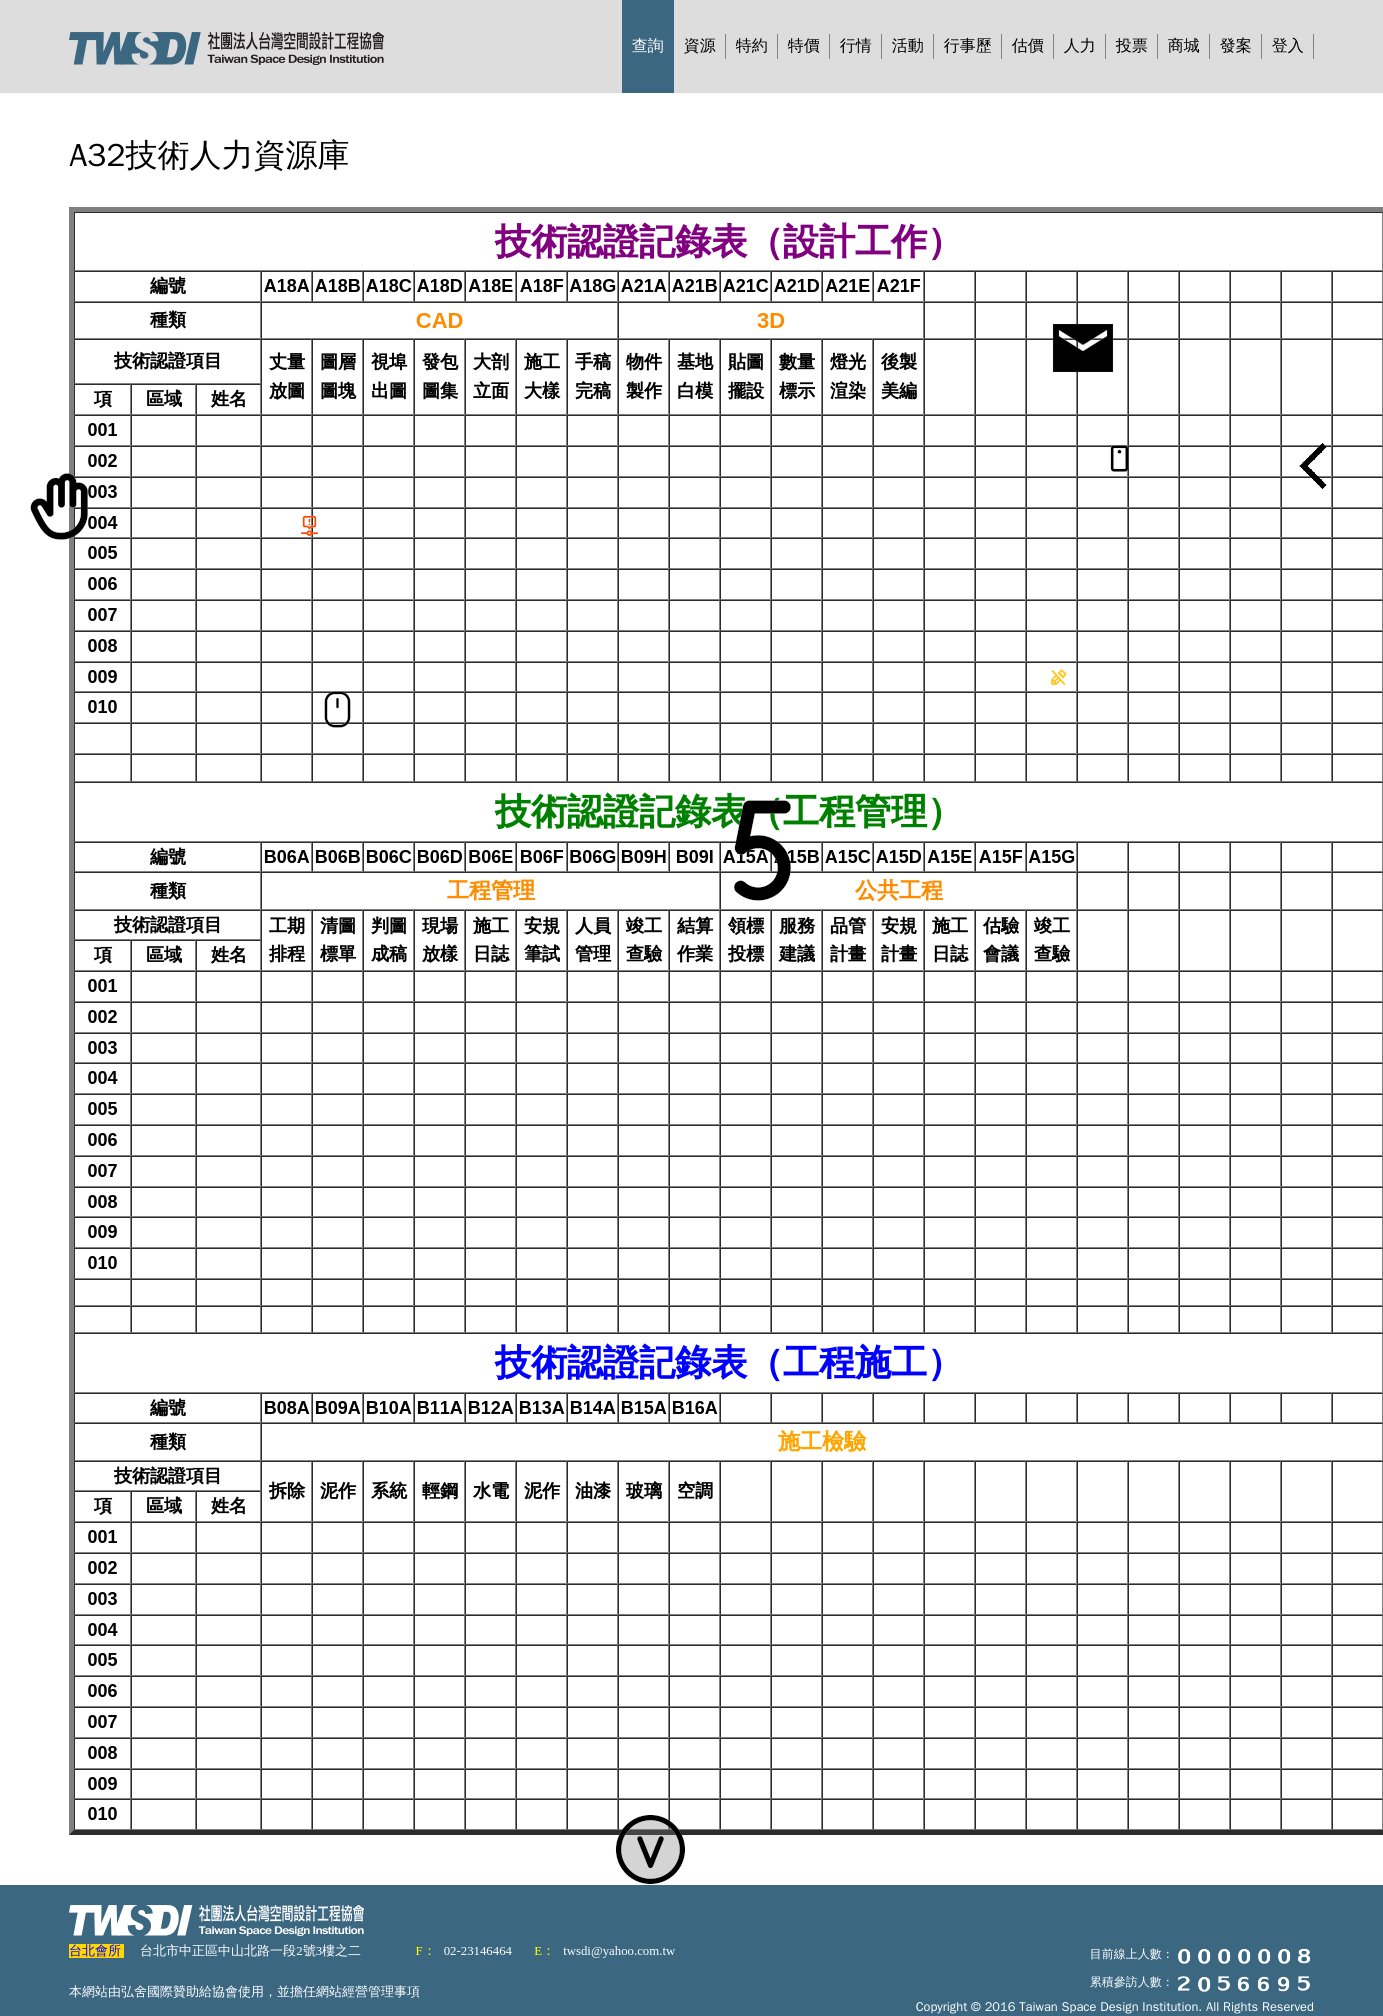 Image resolution: width=1383 pixels, height=2016 pixels. I want to click on indicates a timeline event requiring attention, so click(309, 525).